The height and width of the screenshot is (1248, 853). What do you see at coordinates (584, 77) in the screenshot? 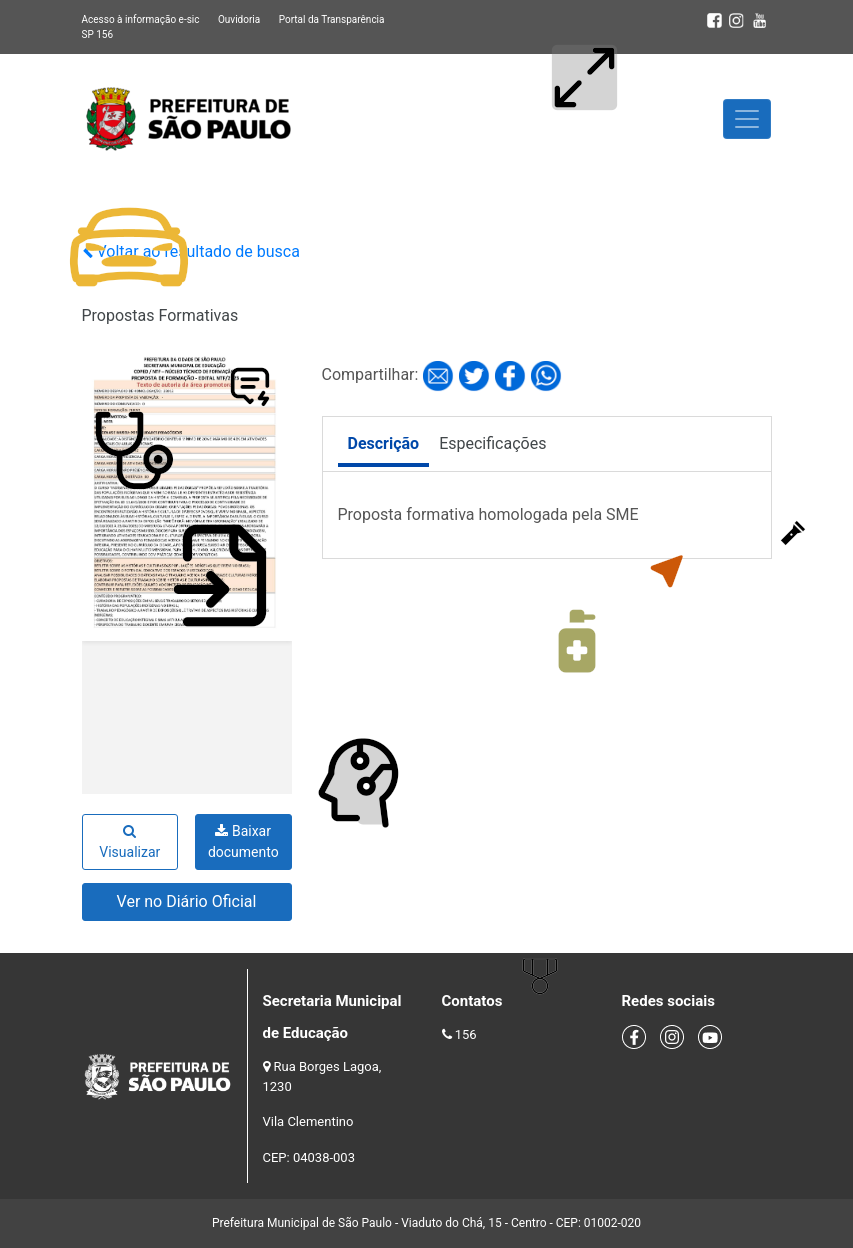
I see `expand to full screen` at bounding box center [584, 77].